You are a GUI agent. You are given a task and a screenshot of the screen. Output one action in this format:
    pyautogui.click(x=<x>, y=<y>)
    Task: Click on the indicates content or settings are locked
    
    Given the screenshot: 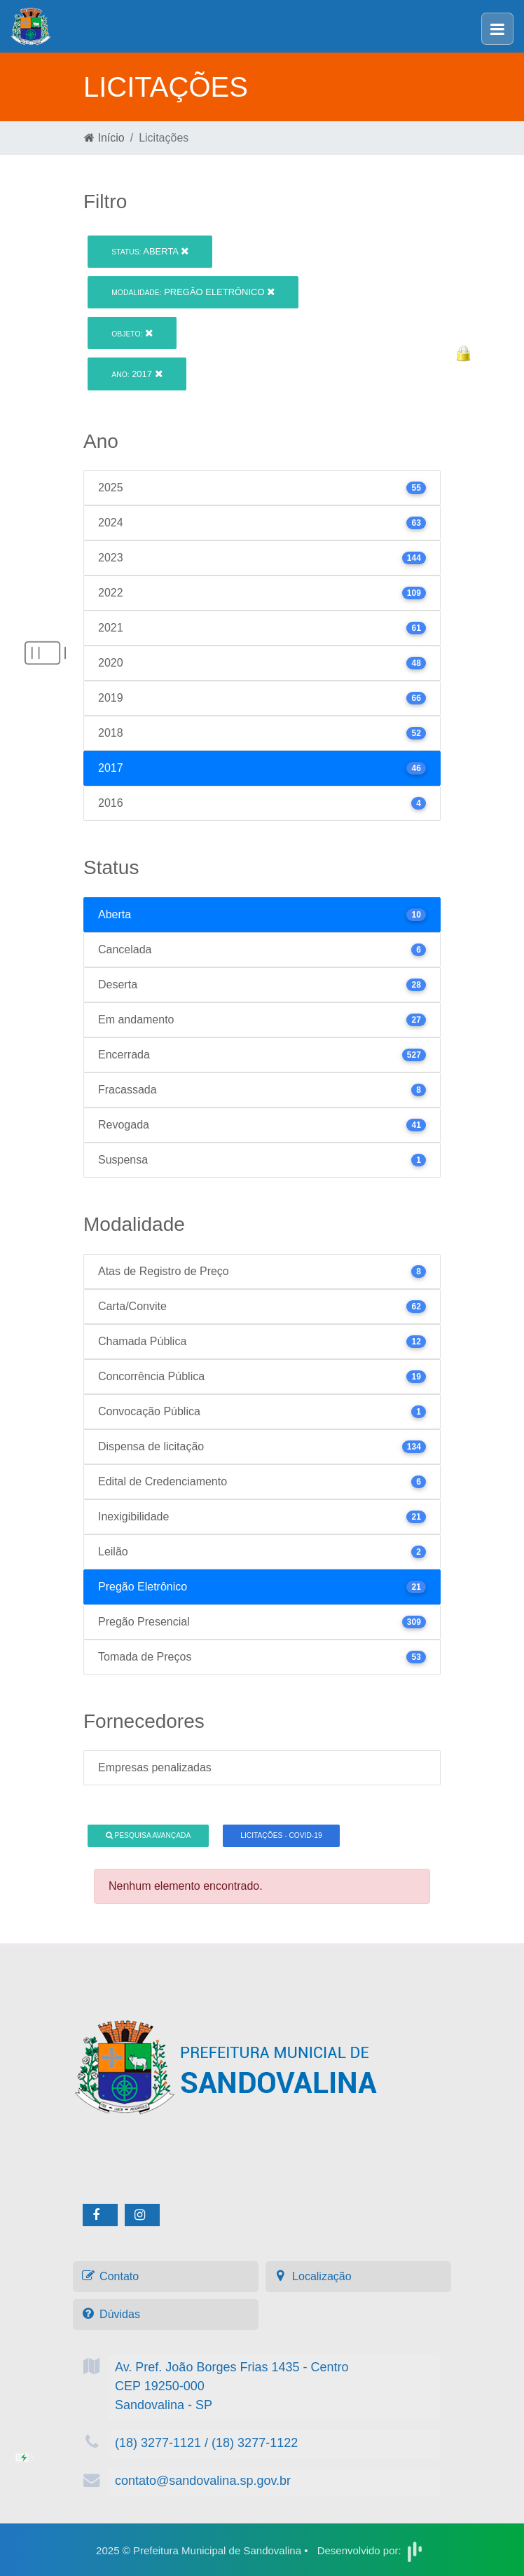 What is the action you would take?
    pyautogui.click(x=464, y=353)
    